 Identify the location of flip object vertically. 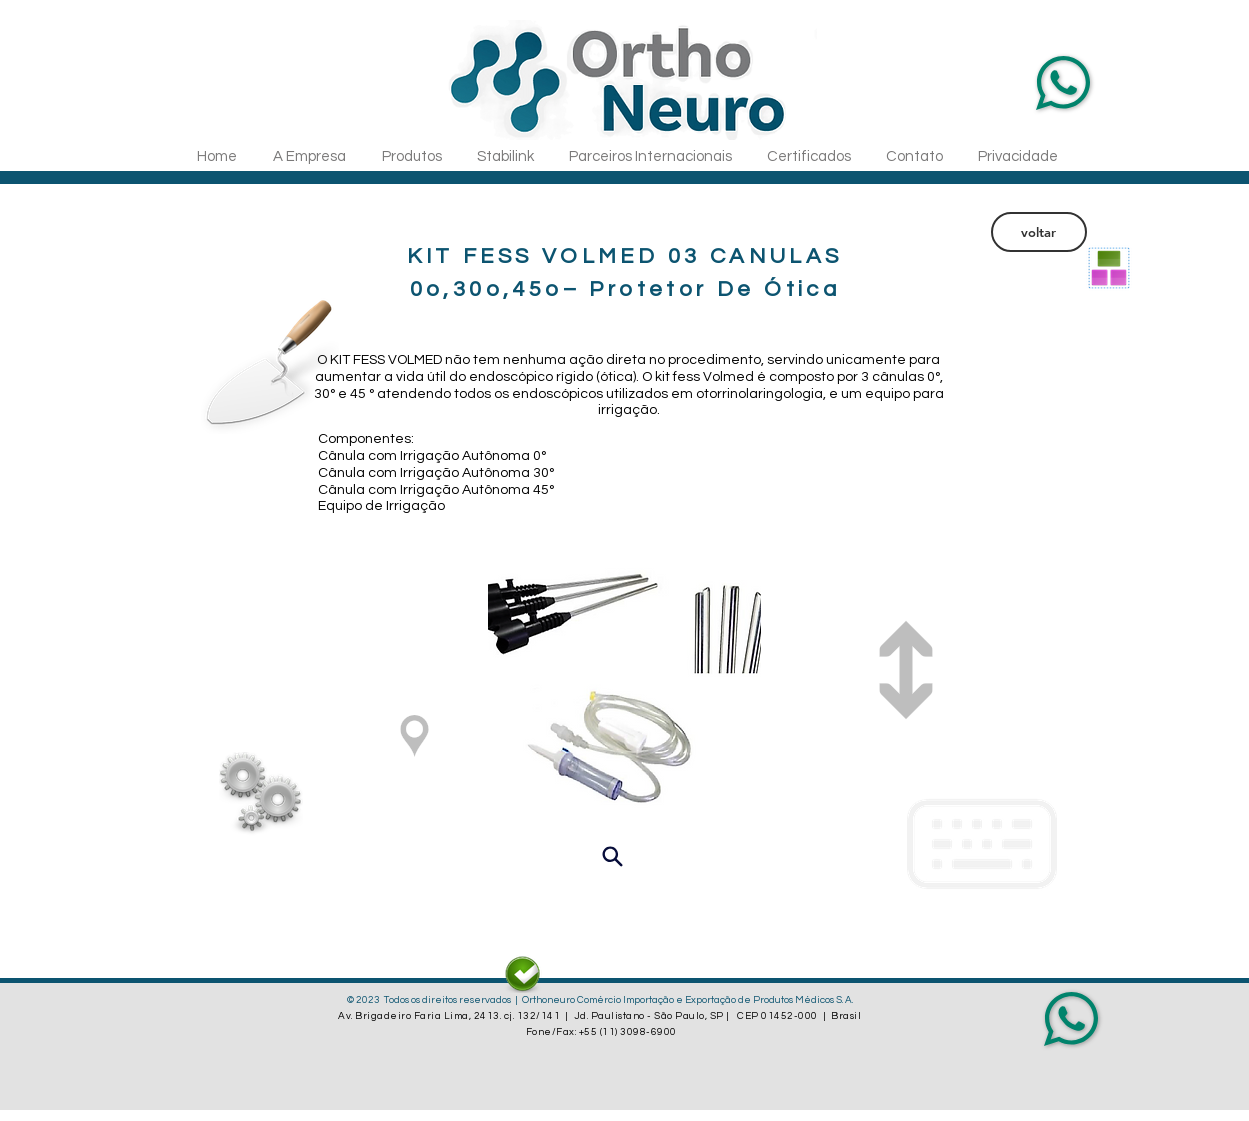
(906, 670).